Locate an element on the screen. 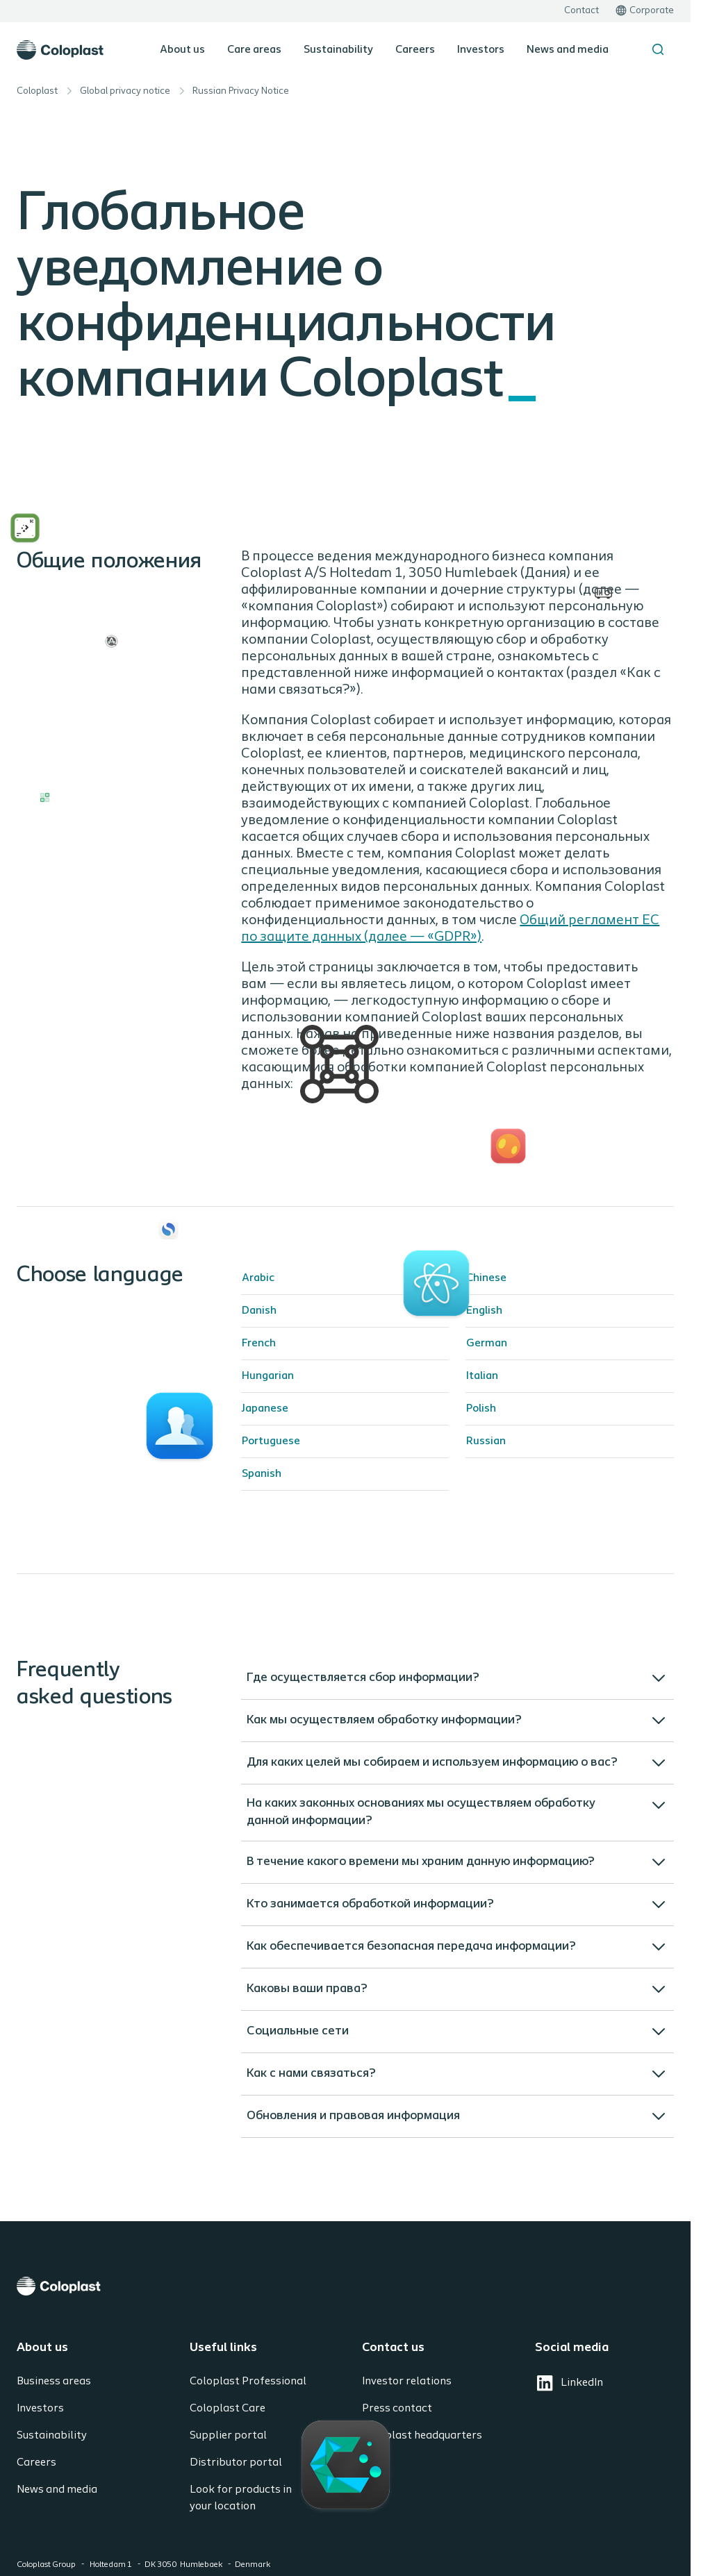  launch lights off puzzle game is located at coordinates (45, 798).